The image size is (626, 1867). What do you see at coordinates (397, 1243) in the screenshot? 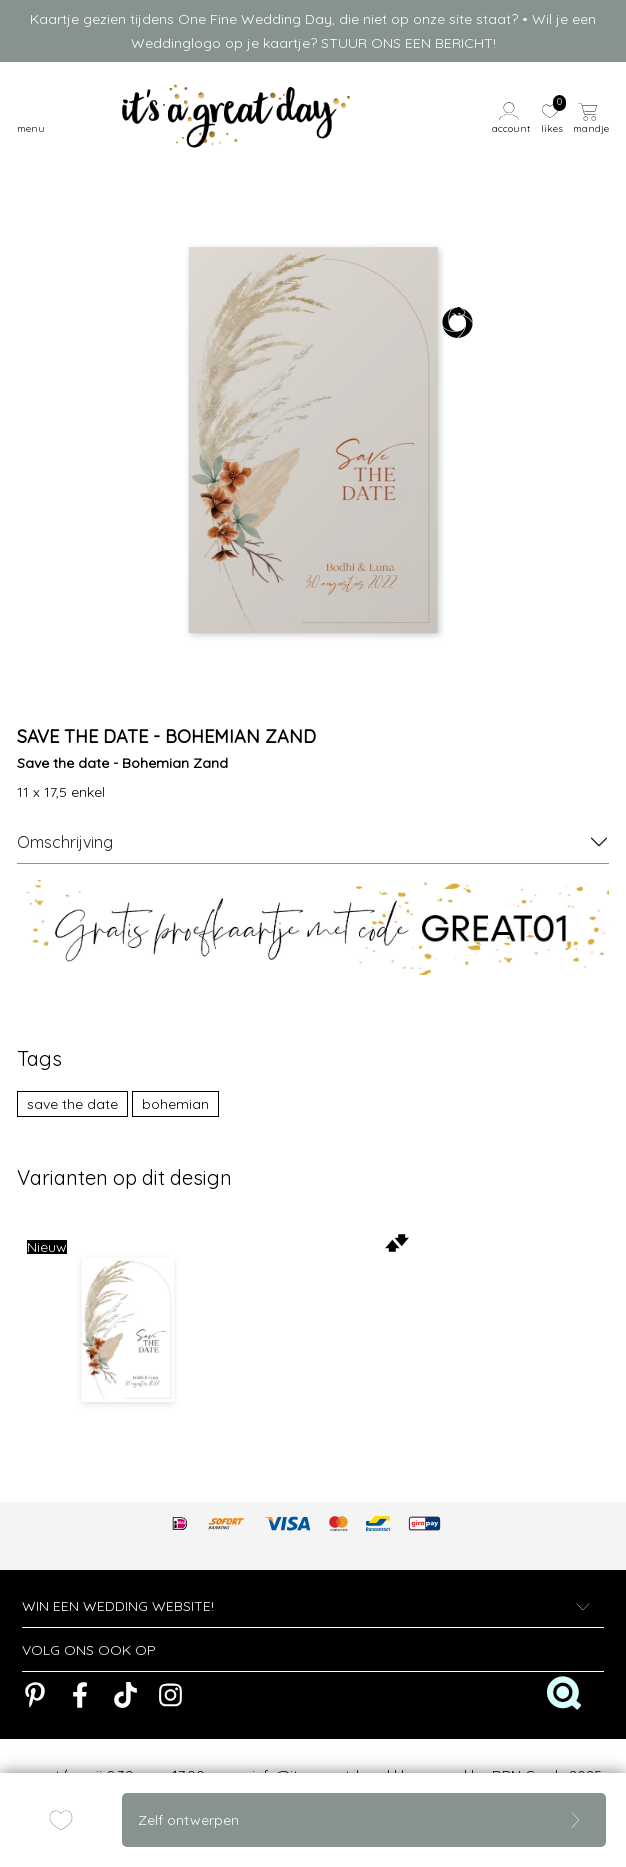
I see `betfair logo` at bounding box center [397, 1243].